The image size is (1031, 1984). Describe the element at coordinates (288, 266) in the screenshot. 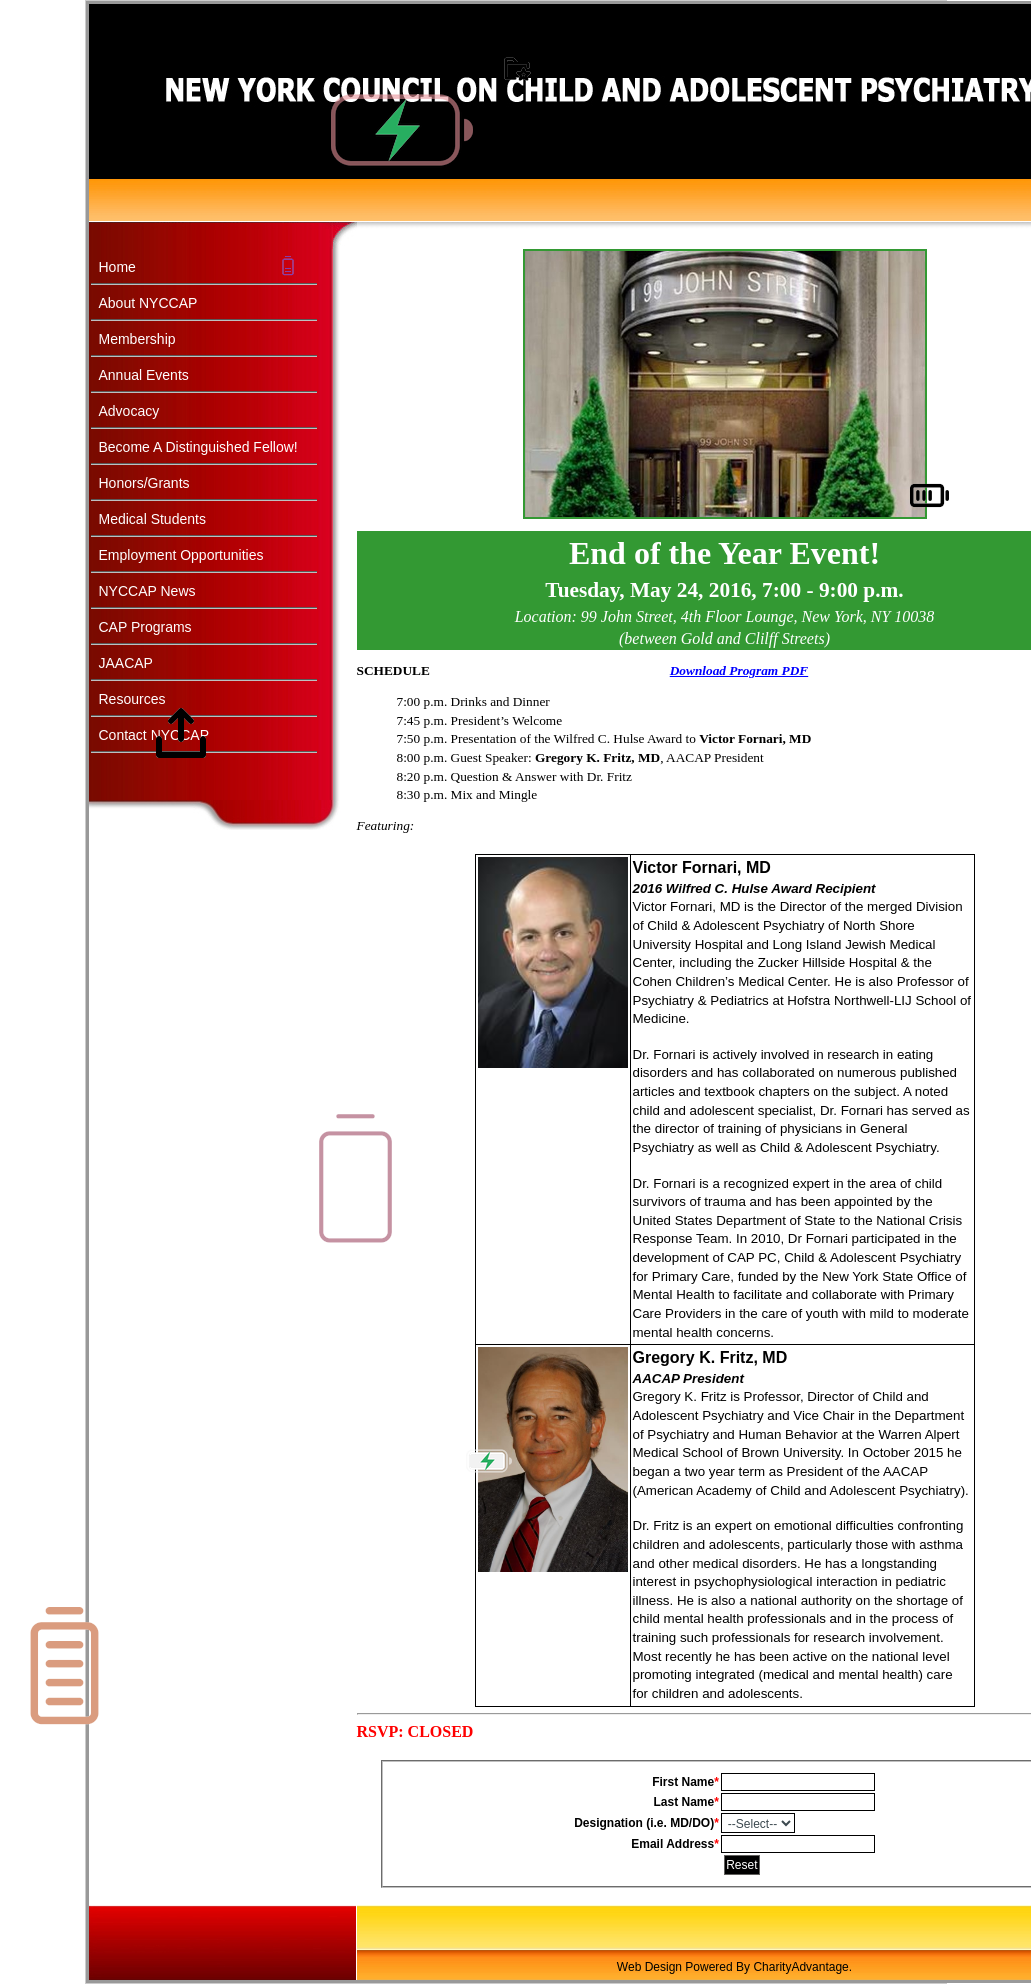

I see `battery at medium charge level` at that location.